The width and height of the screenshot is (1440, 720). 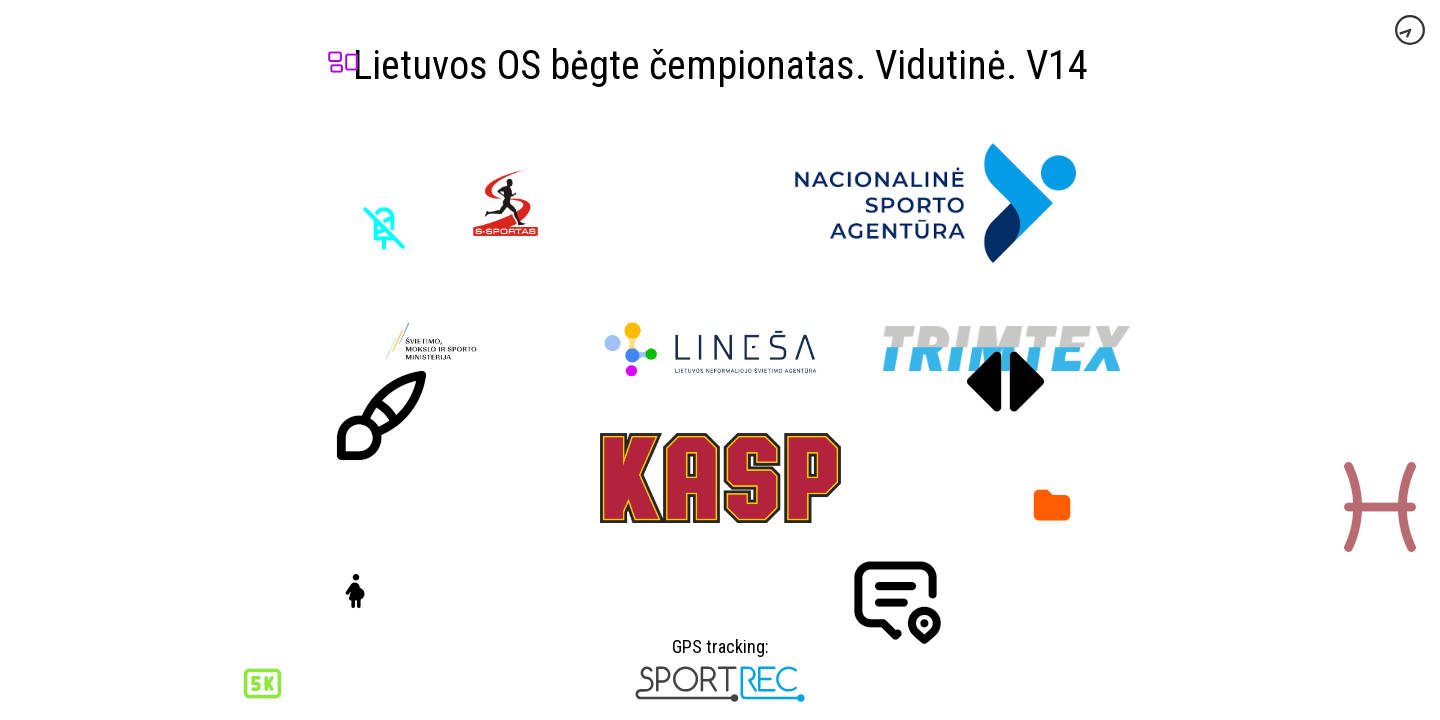 I want to click on indicates pregnancy-related content or services, so click(x=356, y=591).